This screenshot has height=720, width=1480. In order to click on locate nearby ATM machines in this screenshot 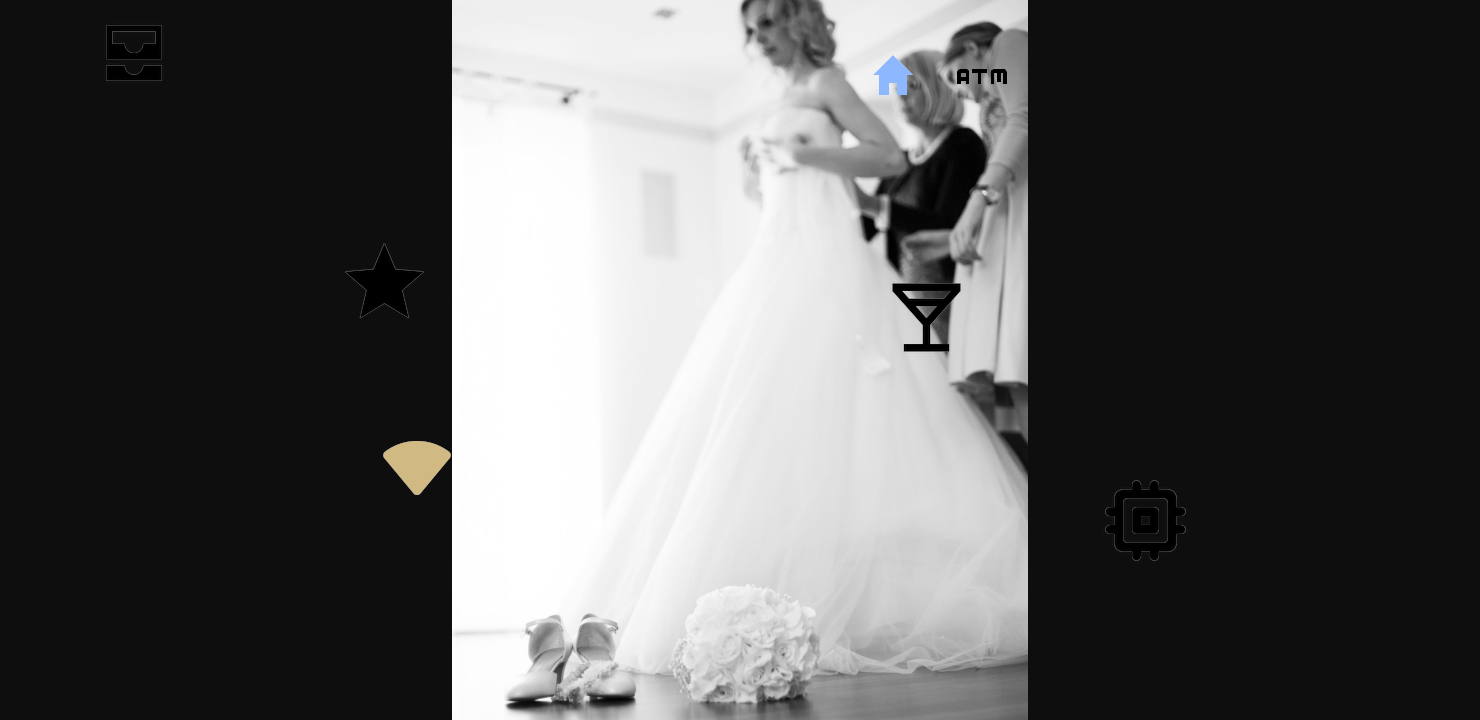, I will do `click(982, 77)`.